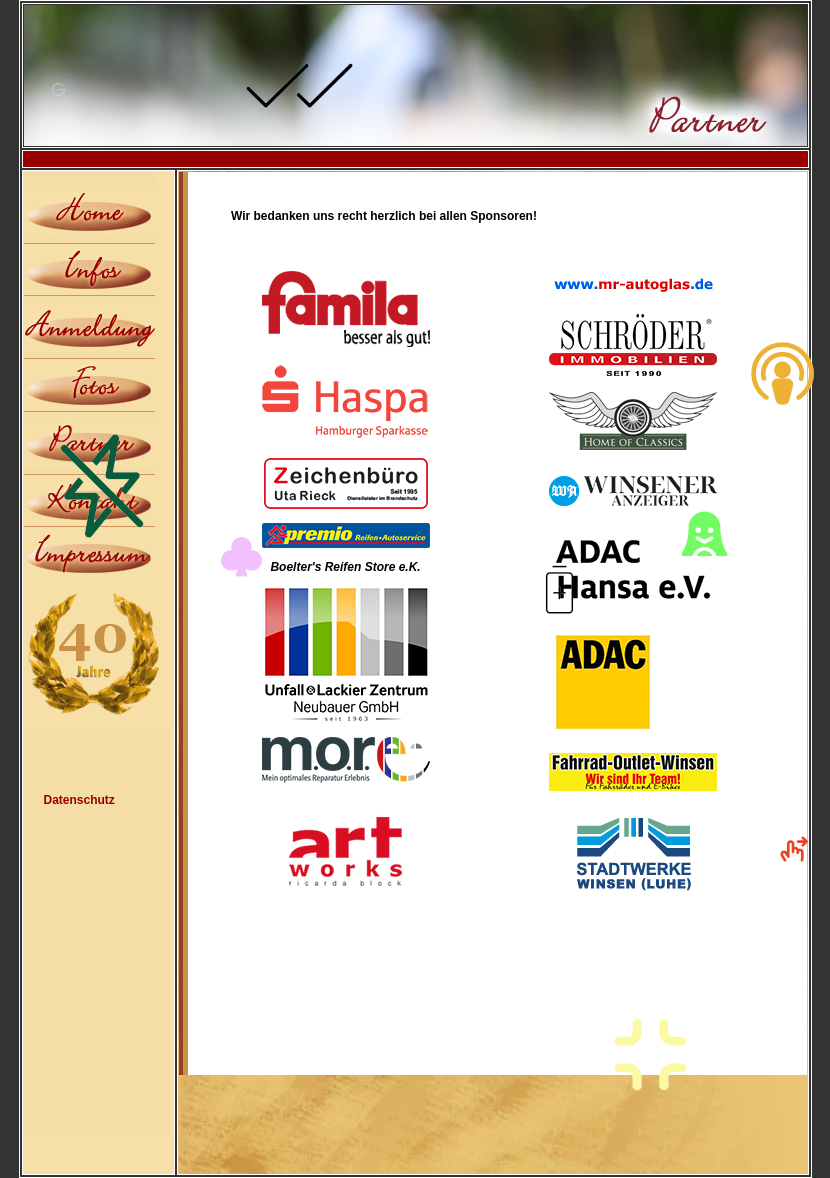 The image size is (830, 1178). I want to click on swipe right to continue or proceed, so click(793, 850).